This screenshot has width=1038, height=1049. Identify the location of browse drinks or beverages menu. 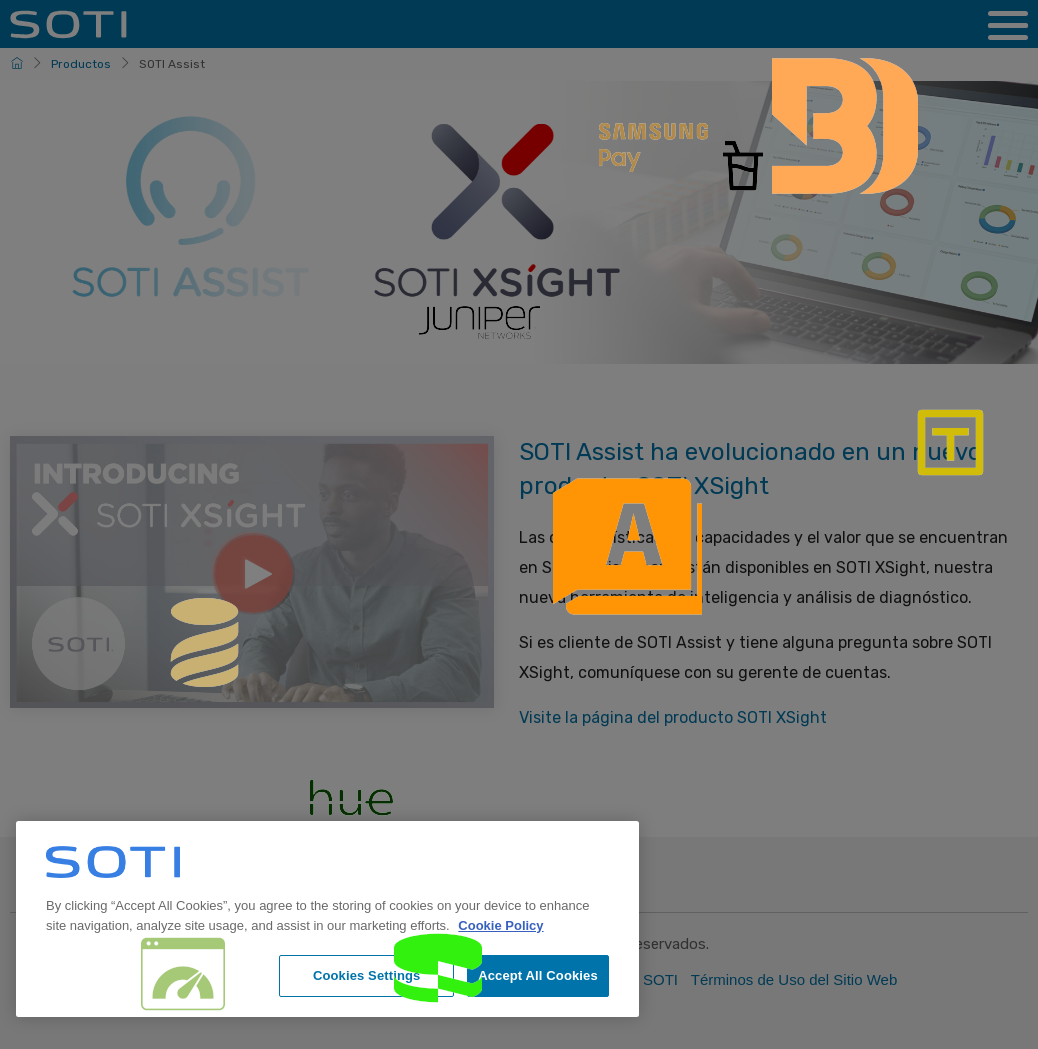
(743, 168).